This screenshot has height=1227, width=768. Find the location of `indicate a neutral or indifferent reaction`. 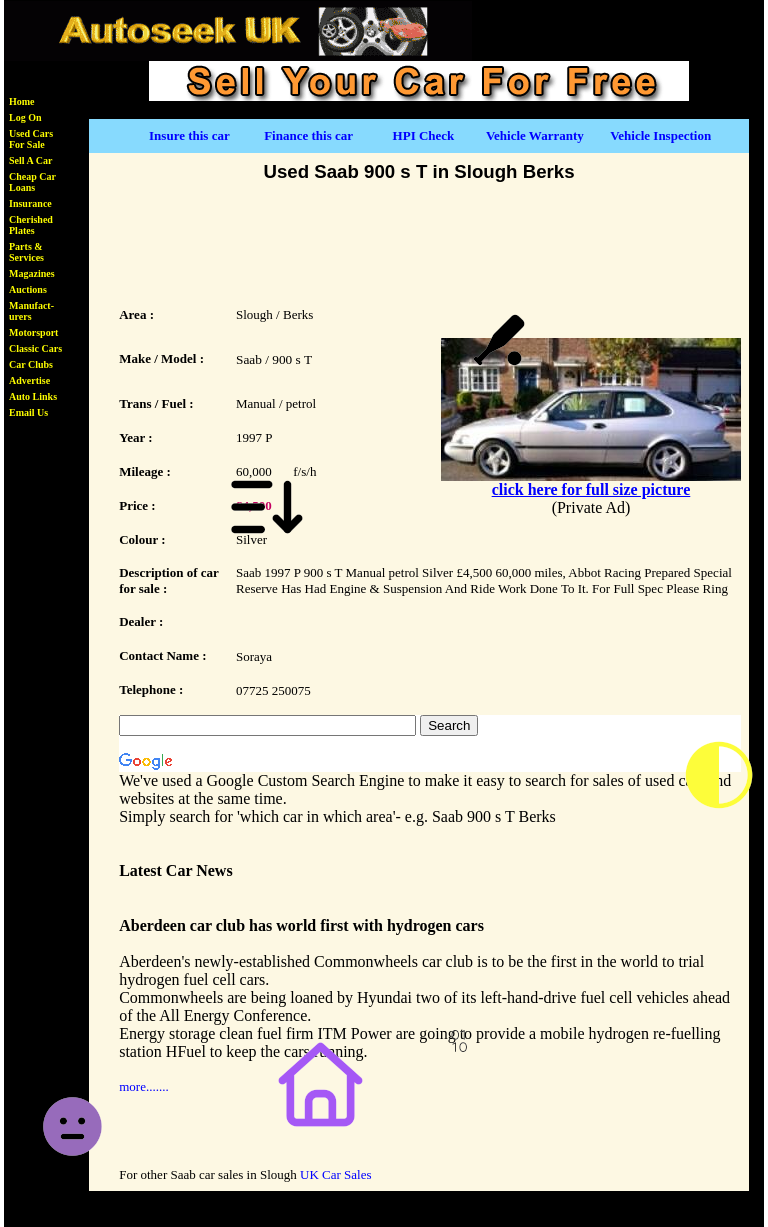

indicate a neutral or indifferent reaction is located at coordinates (72, 1126).